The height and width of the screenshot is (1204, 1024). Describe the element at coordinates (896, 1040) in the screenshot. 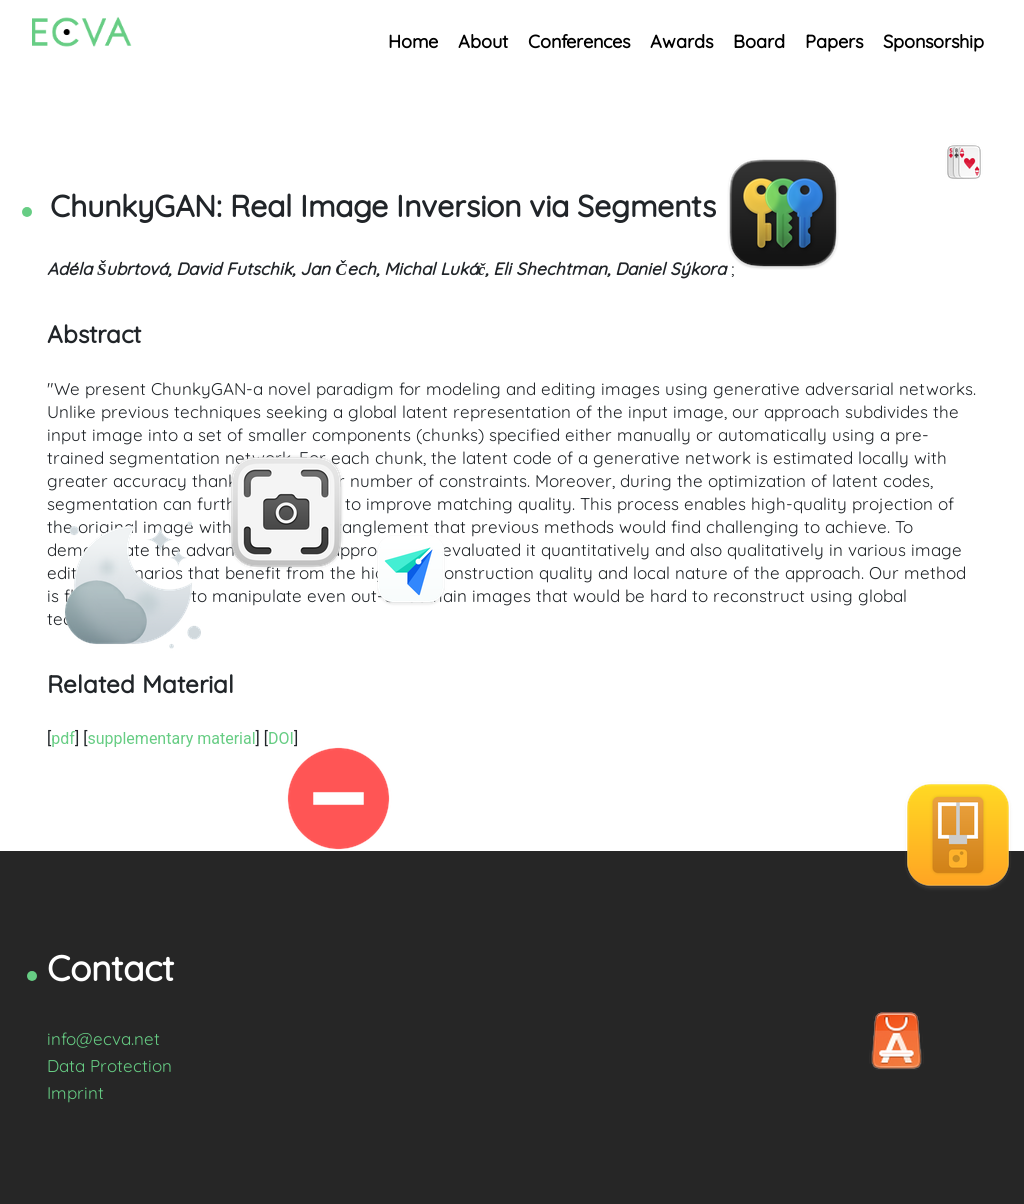

I see `open the app center to browse and install applications` at that location.